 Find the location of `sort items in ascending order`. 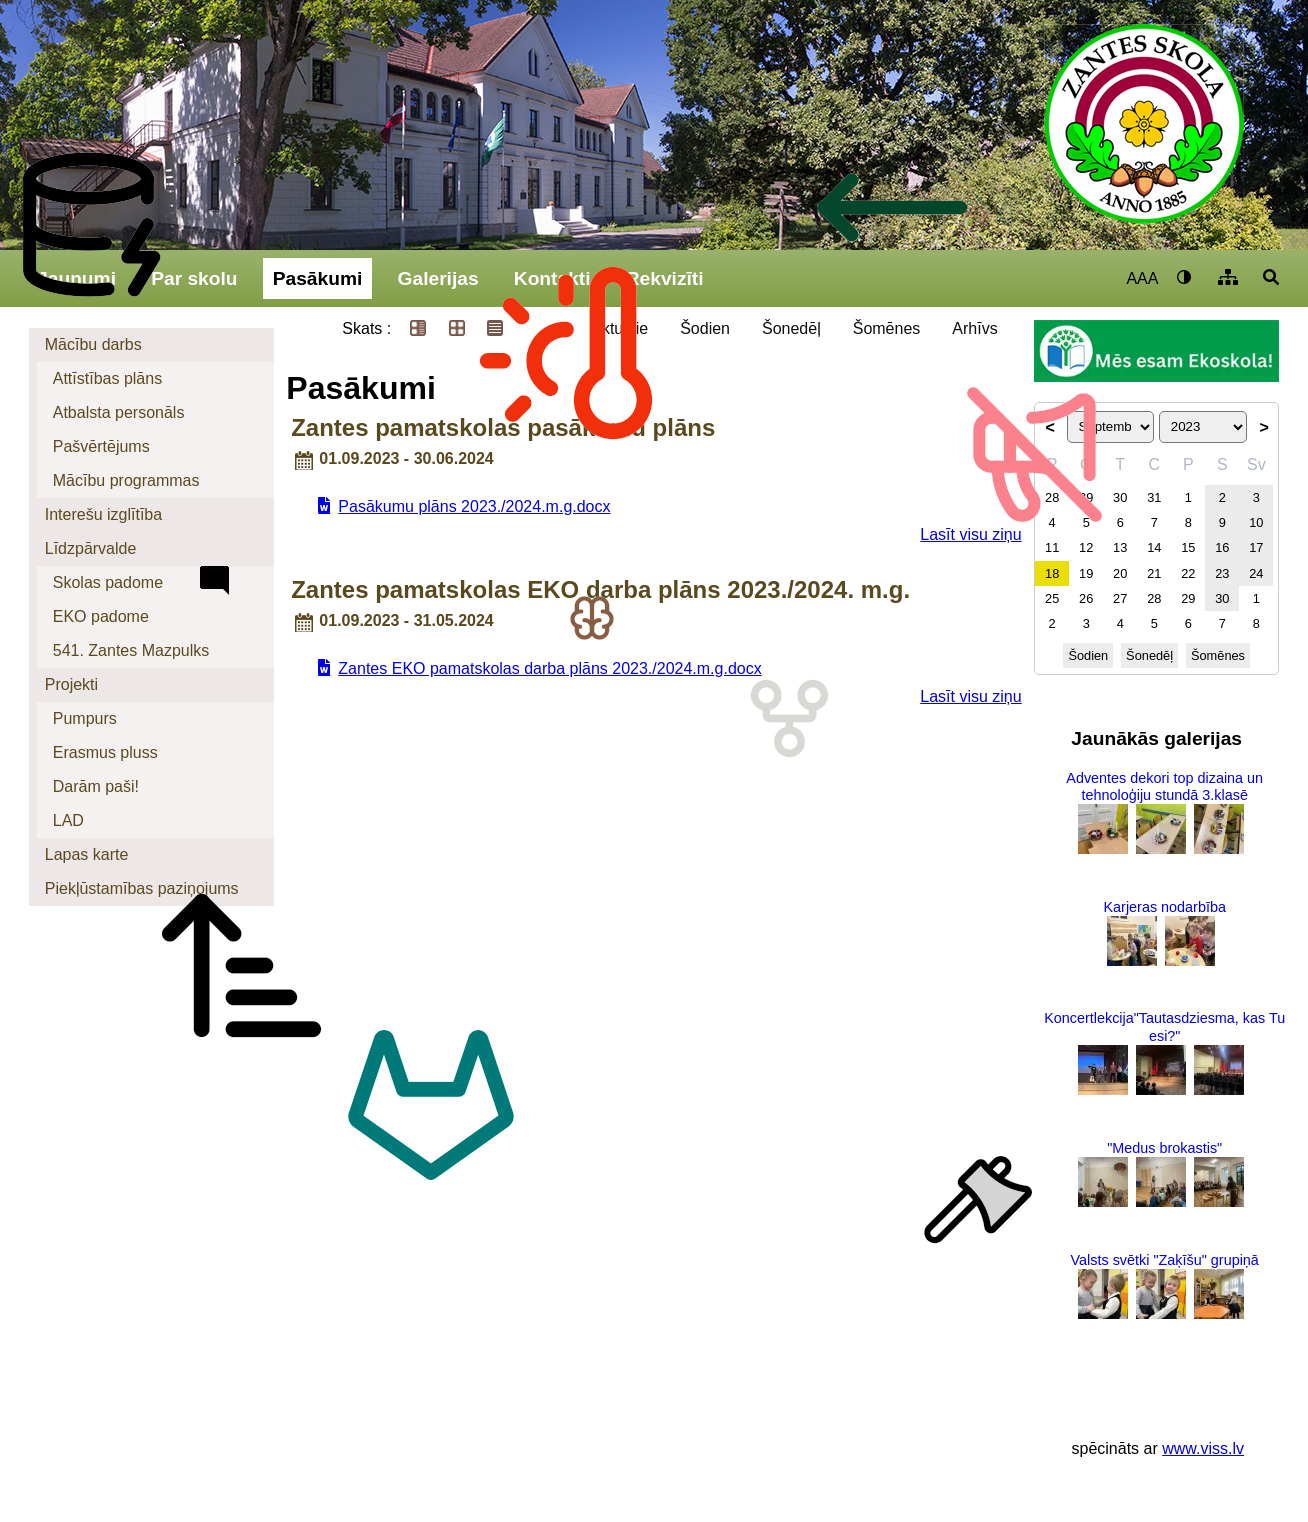

sort items in ascending order is located at coordinates (241, 965).